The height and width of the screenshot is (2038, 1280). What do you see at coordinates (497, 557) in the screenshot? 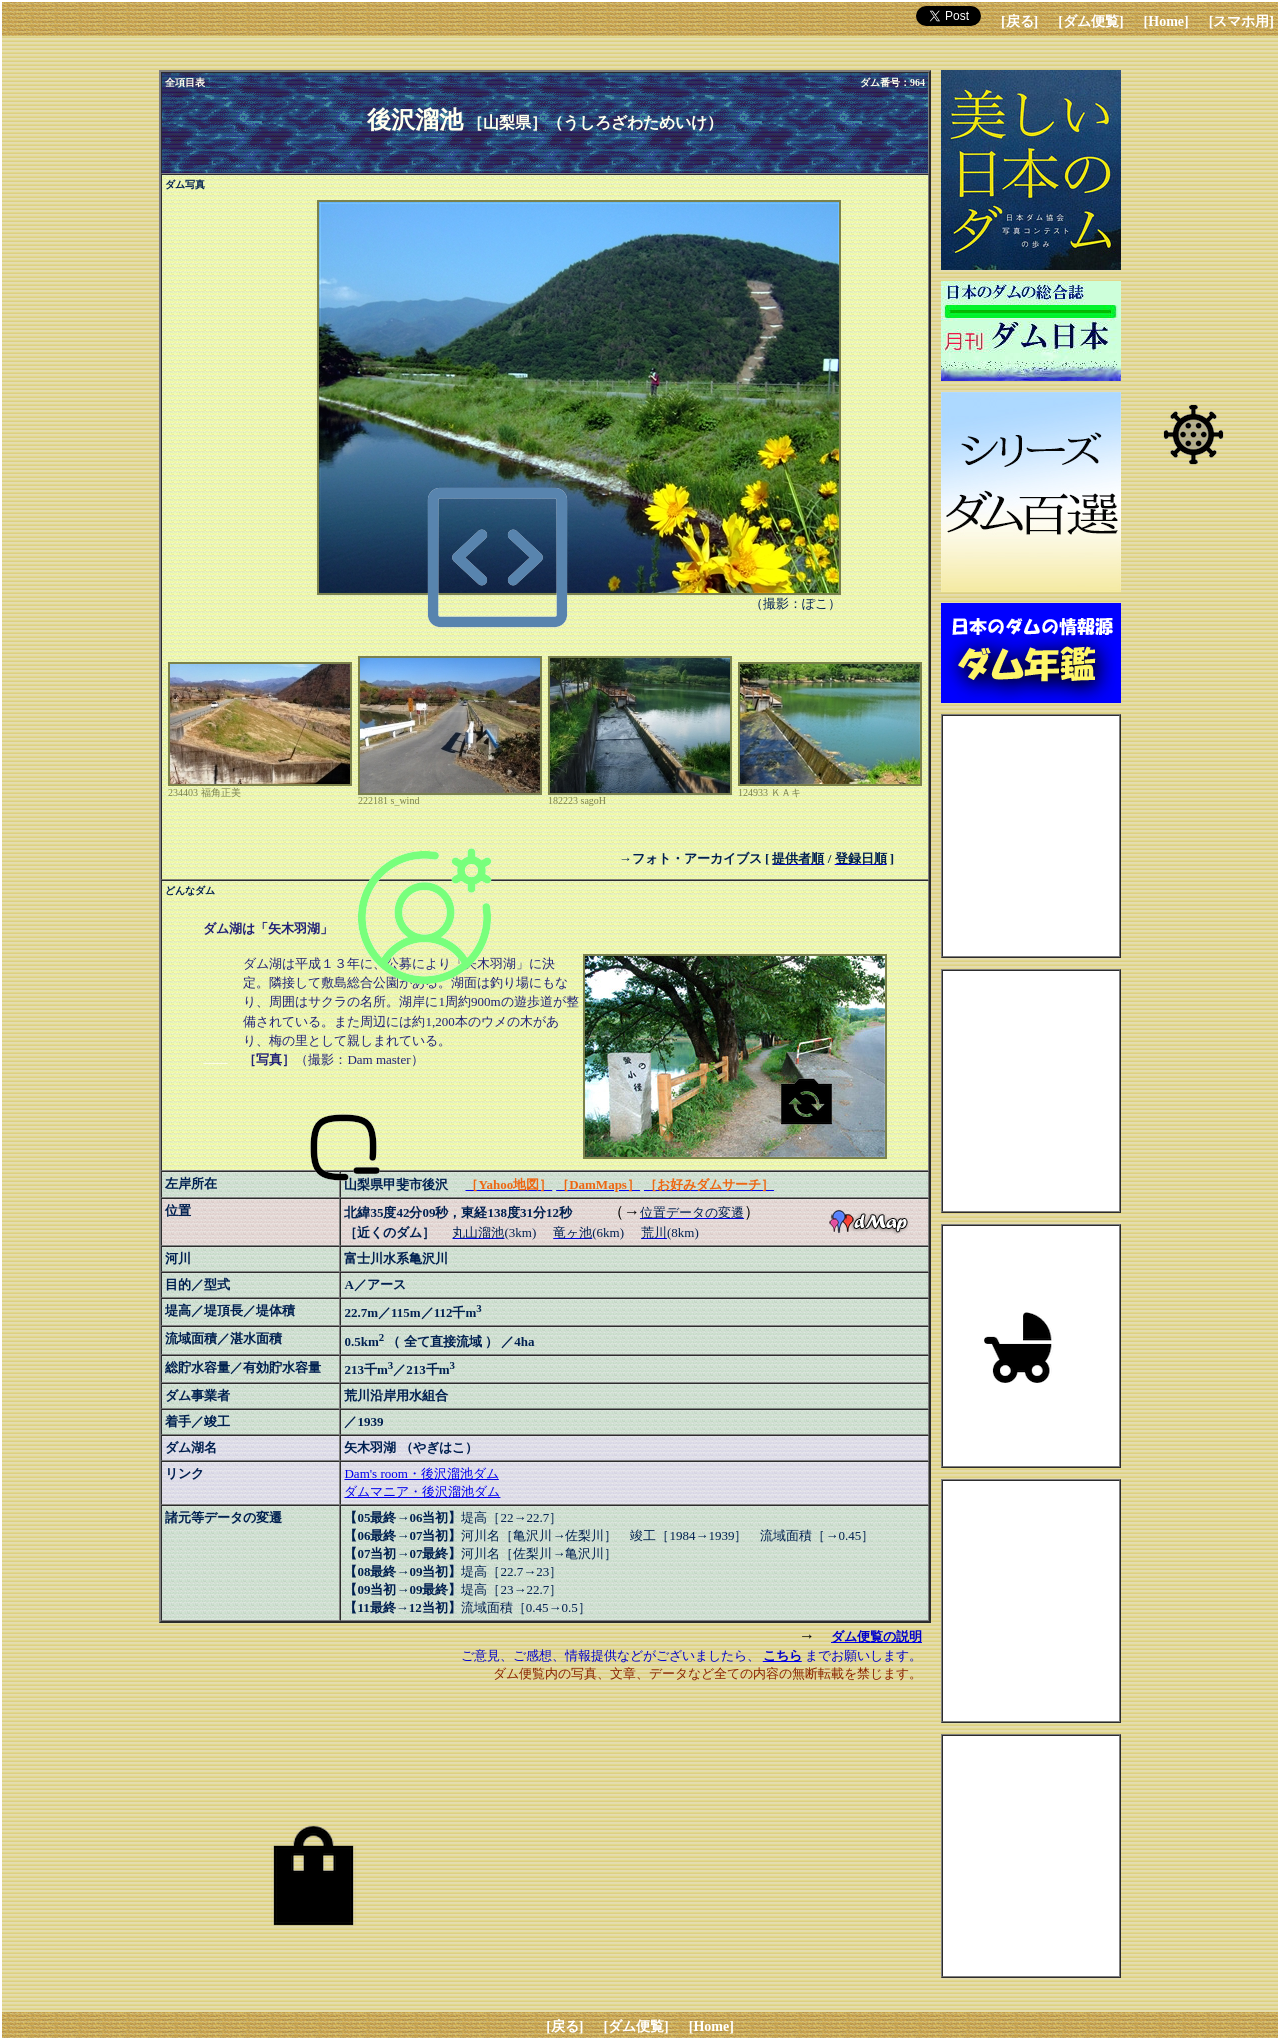
I see `view source code` at bounding box center [497, 557].